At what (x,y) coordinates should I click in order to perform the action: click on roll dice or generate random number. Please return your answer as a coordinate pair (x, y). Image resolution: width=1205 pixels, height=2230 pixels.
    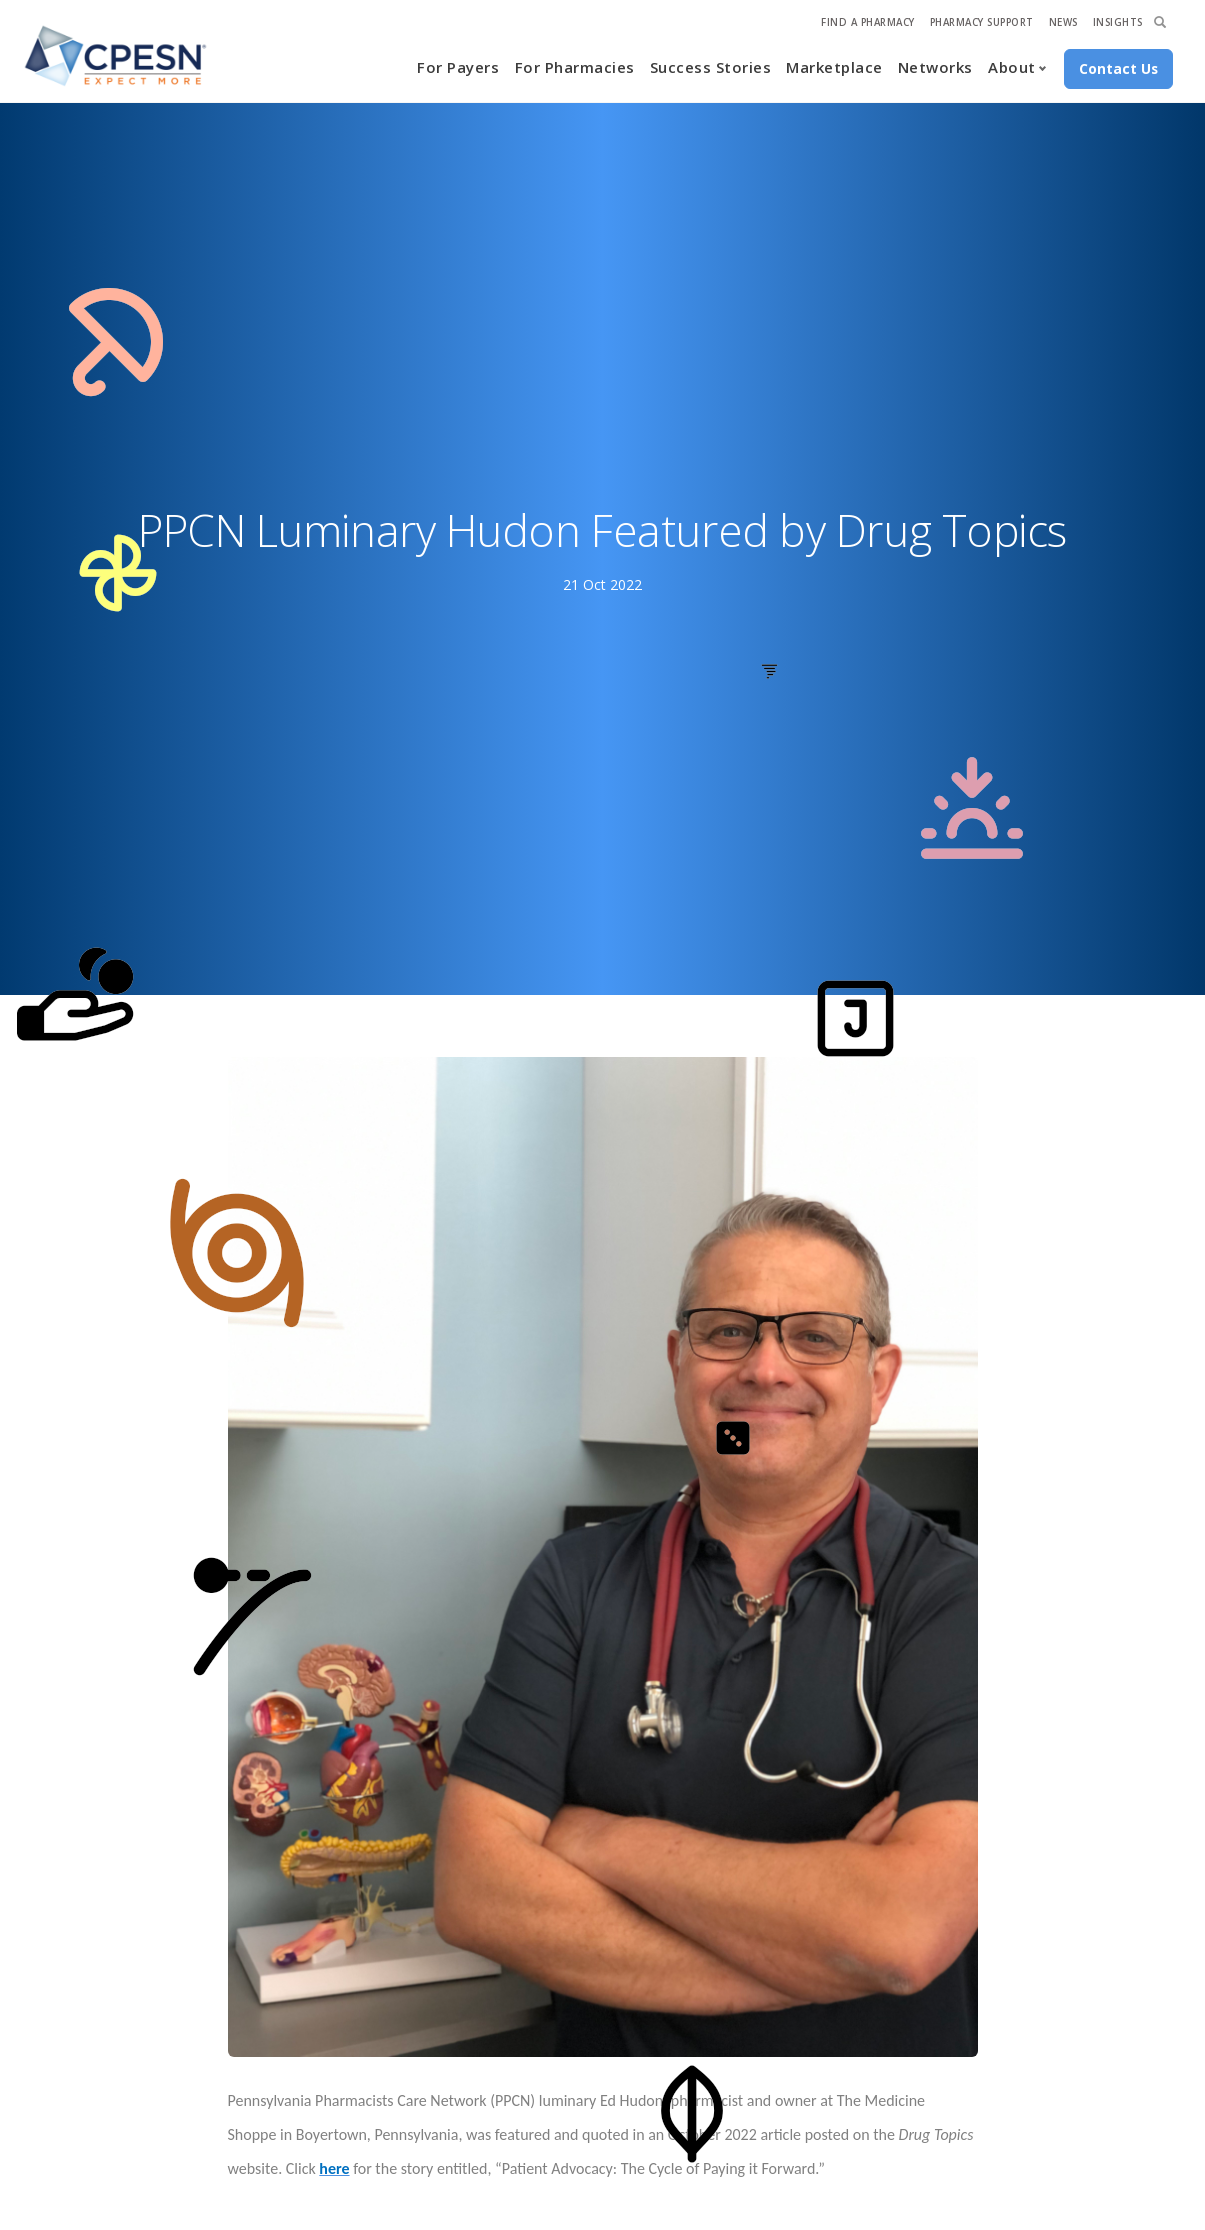
    Looking at the image, I should click on (733, 1438).